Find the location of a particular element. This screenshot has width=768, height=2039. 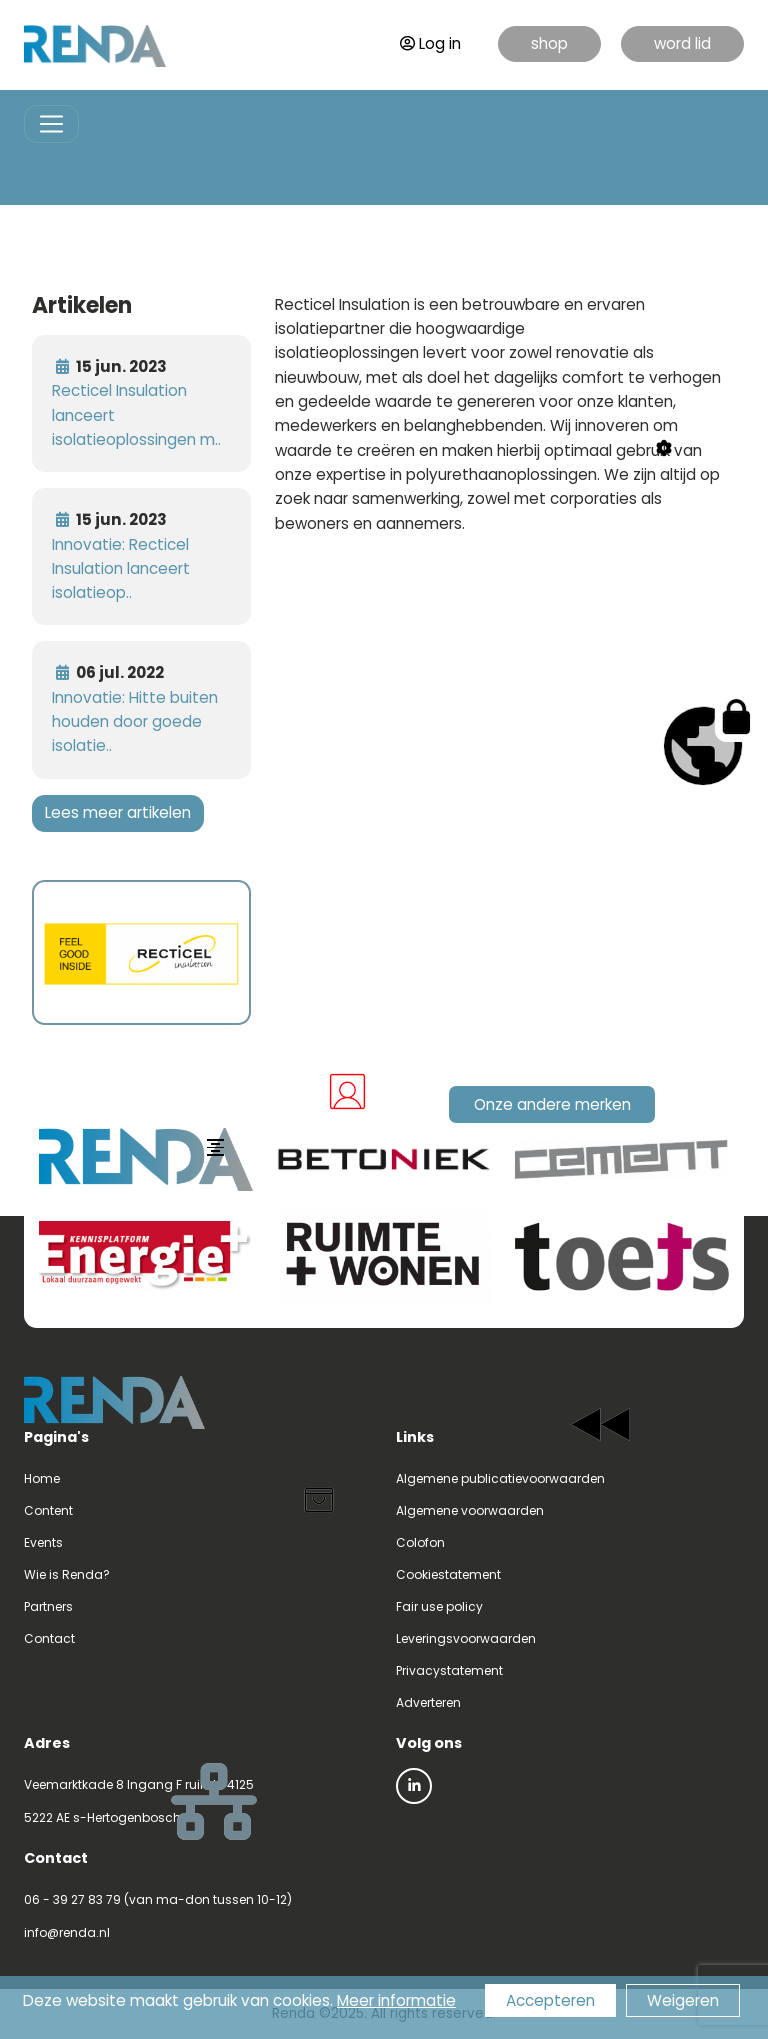

view your shopping bag is located at coordinates (319, 1500).